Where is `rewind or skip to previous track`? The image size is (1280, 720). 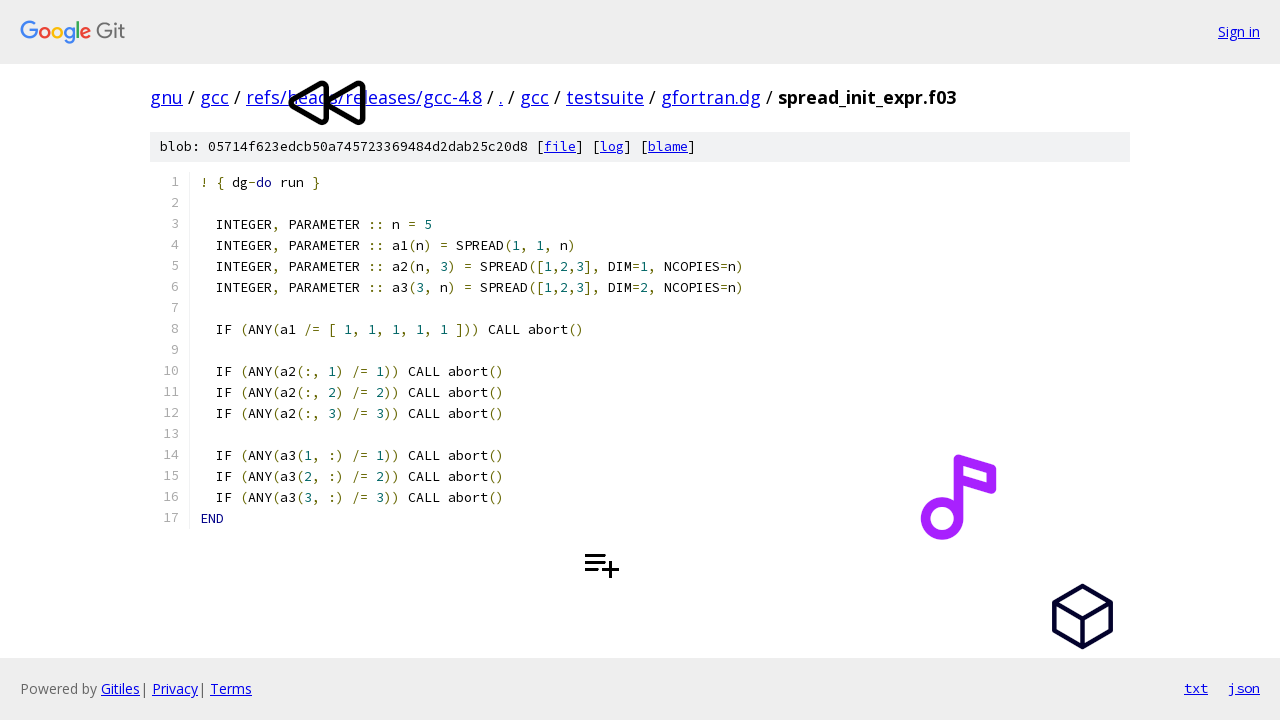
rewind or skip to previous track is located at coordinates (329, 100).